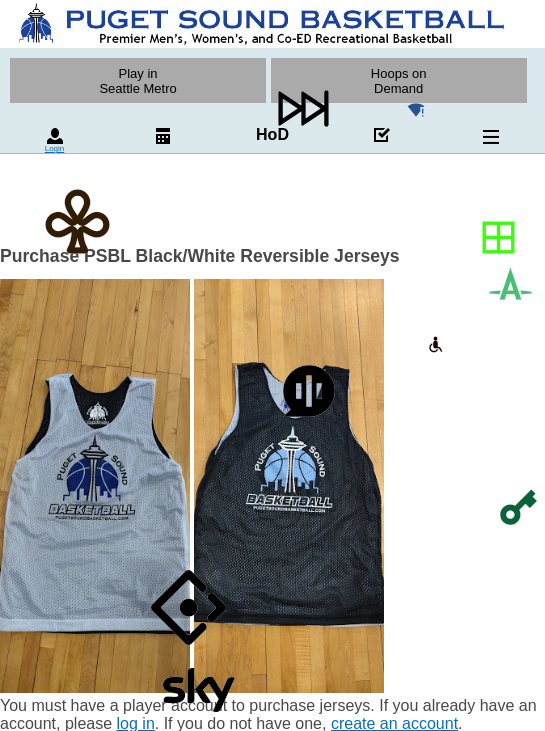 The height and width of the screenshot is (731, 545). Describe the element at coordinates (416, 110) in the screenshot. I see `indicates a wifi connection error` at that location.